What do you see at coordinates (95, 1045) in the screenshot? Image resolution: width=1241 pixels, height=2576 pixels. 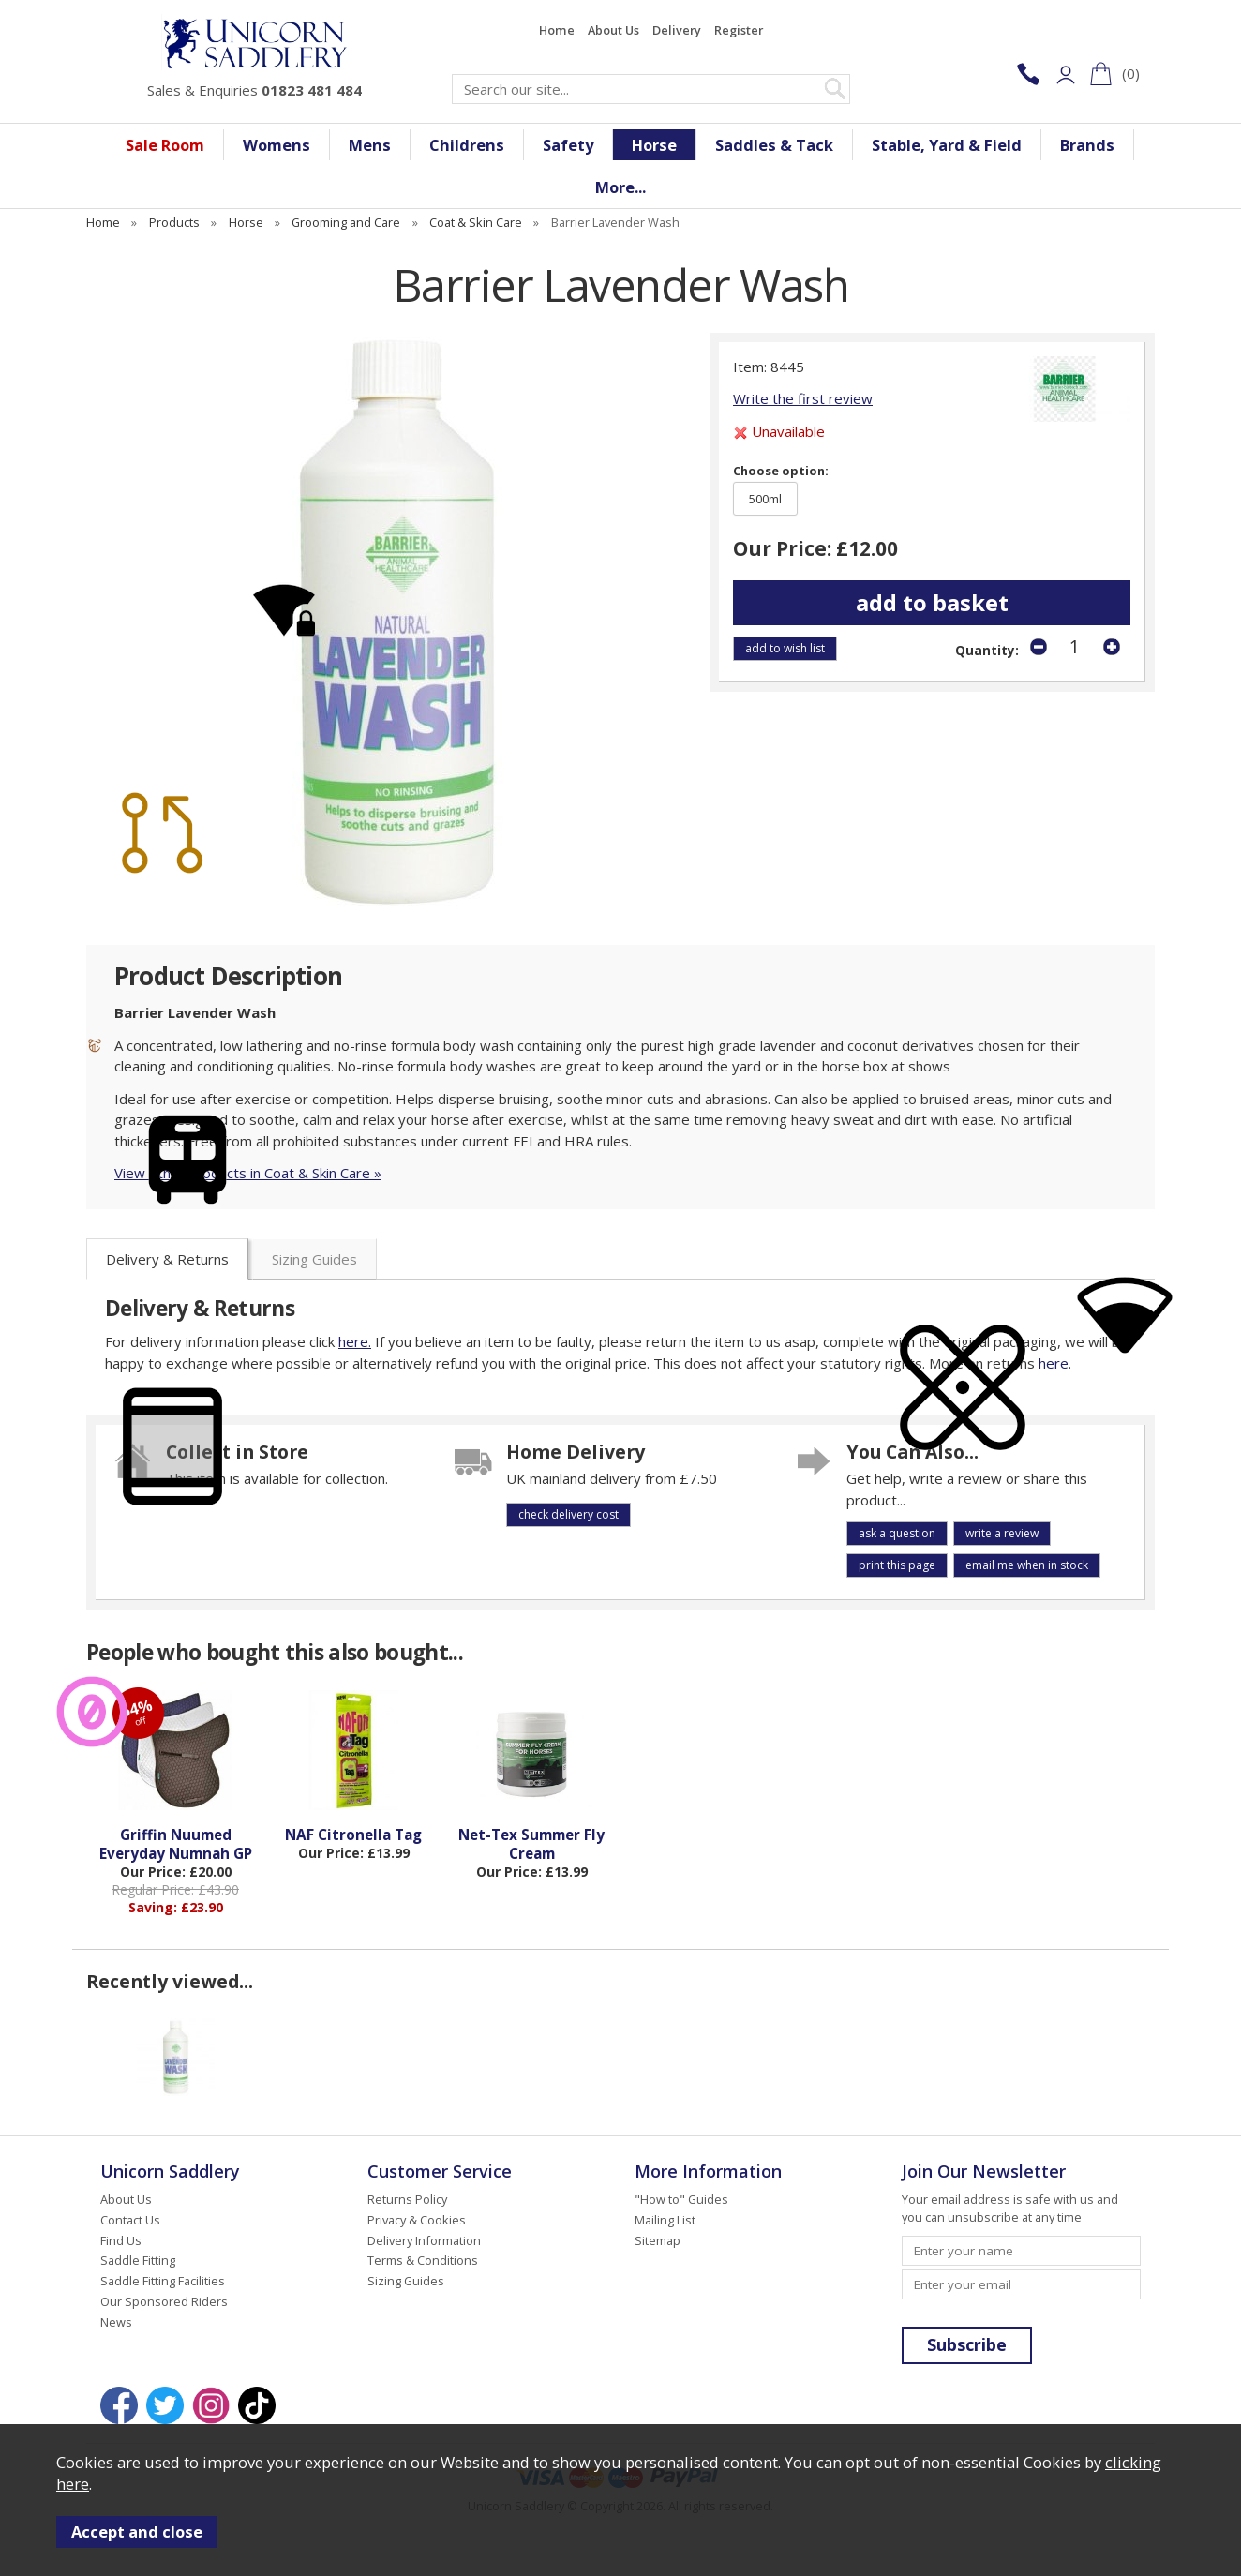 I see `open The New York Times app` at bounding box center [95, 1045].